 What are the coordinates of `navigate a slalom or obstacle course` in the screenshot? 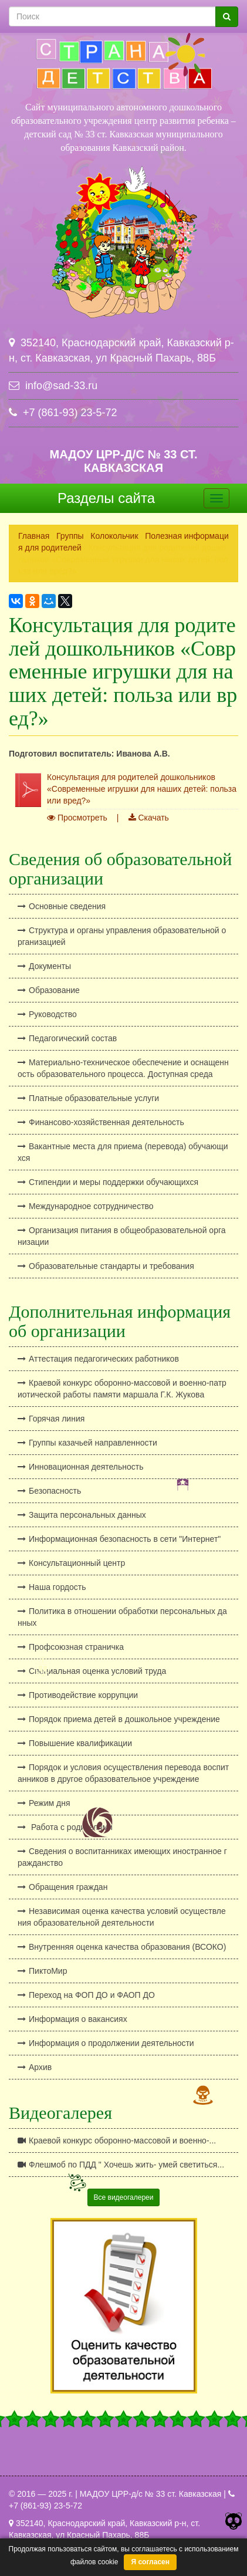 It's located at (77, 2182).